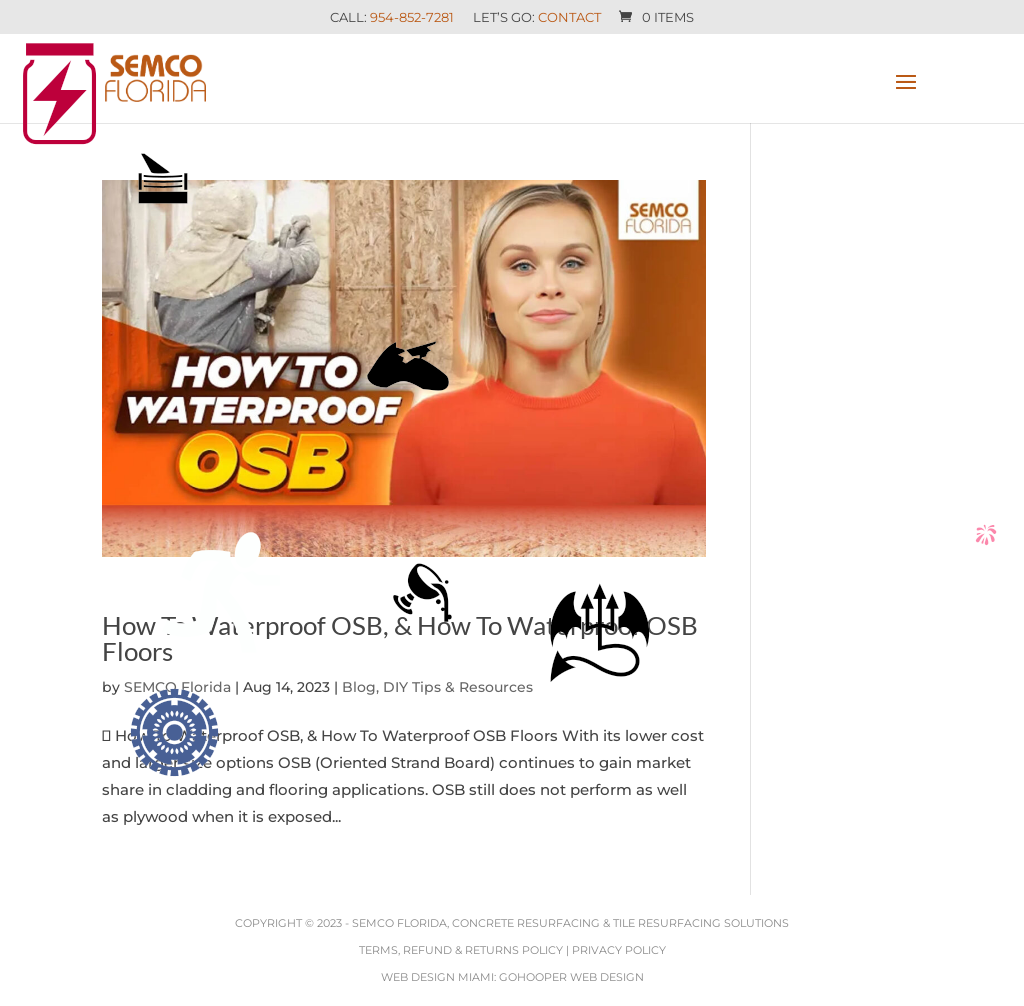  I want to click on access boxing or fighting game mode, so click(163, 179).